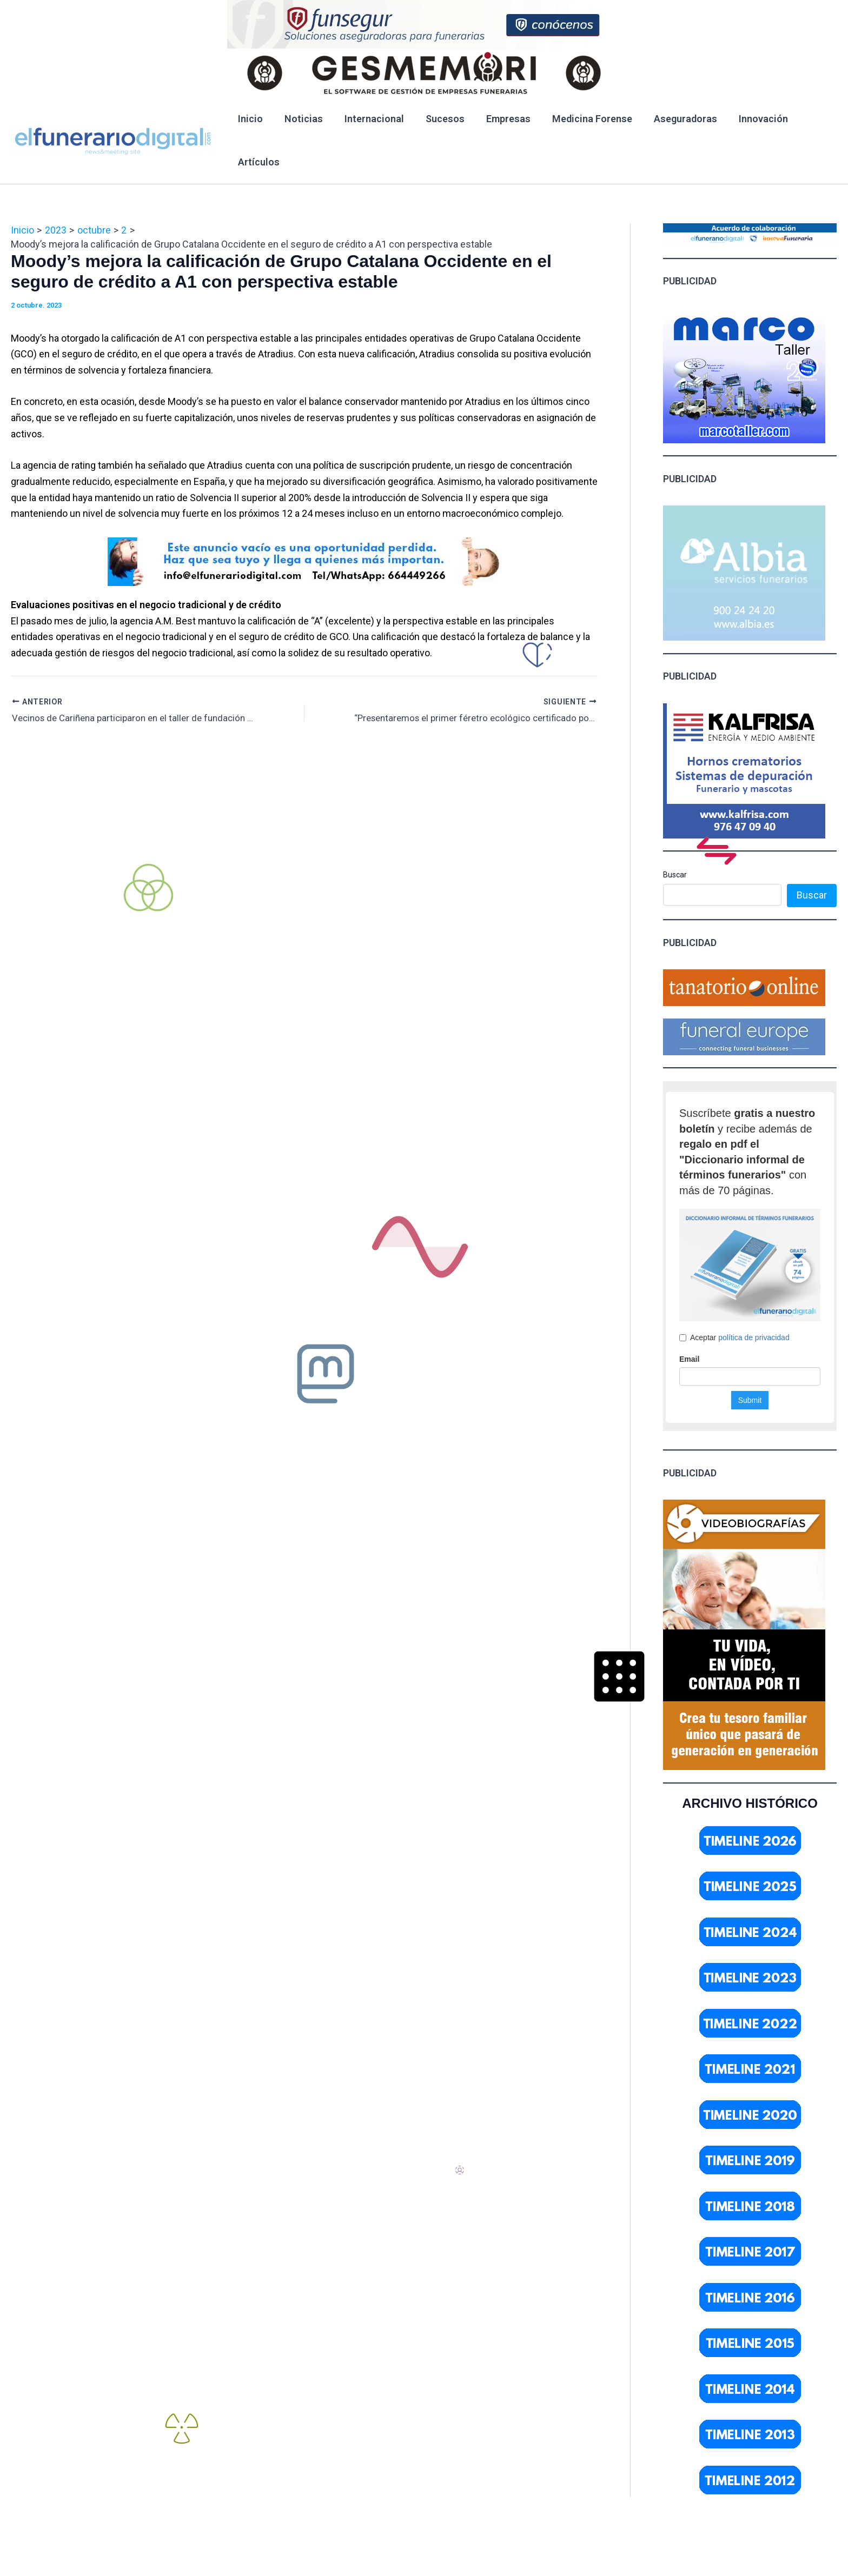 Image resolution: width=848 pixels, height=2576 pixels. Describe the element at coordinates (148, 888) in the screenshot. I see `view overlapping categories or sets` at that location.